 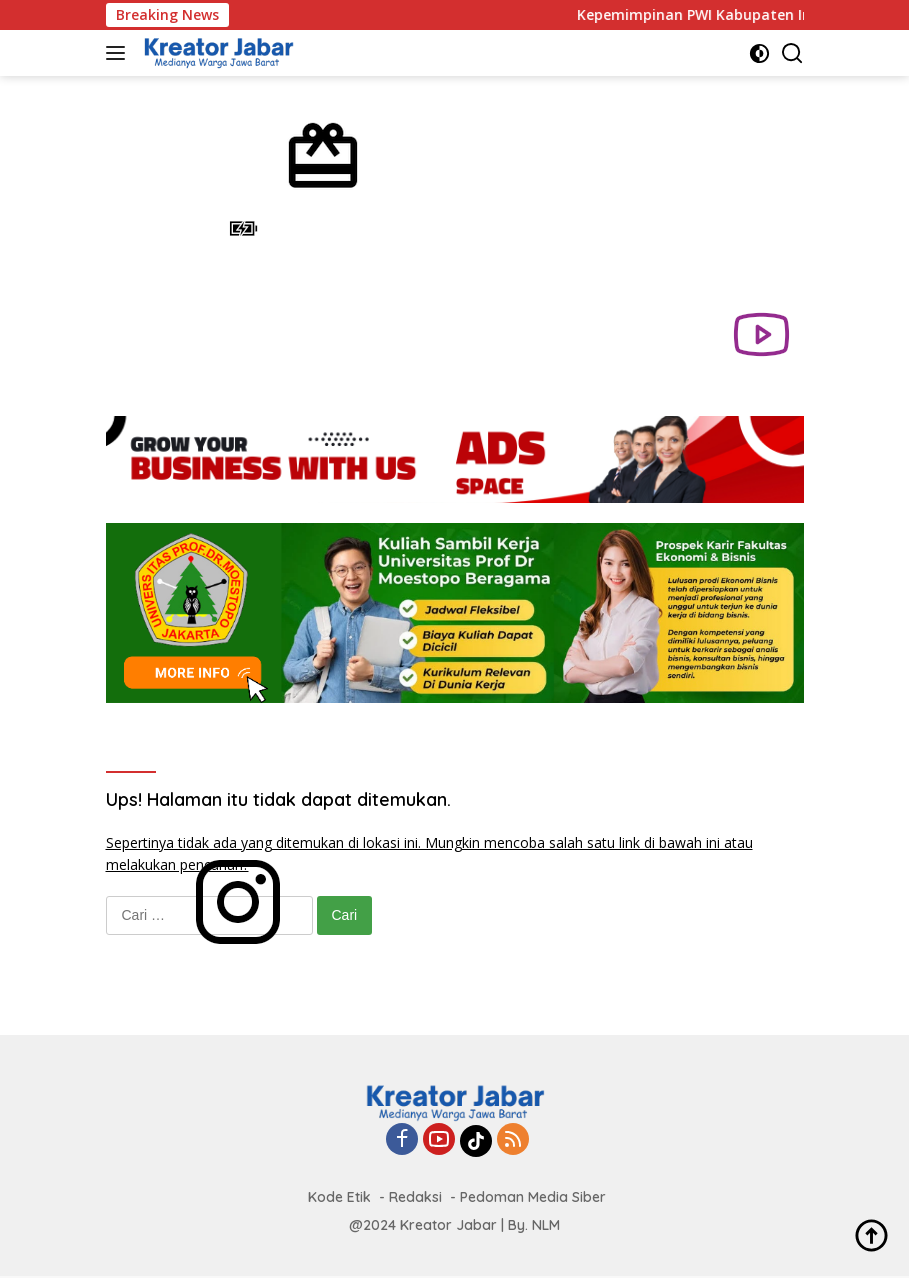 What do you see at coordinates (323, 157) in the screenshot?
I see `view gift card balance` at bounding box center [323, 157].